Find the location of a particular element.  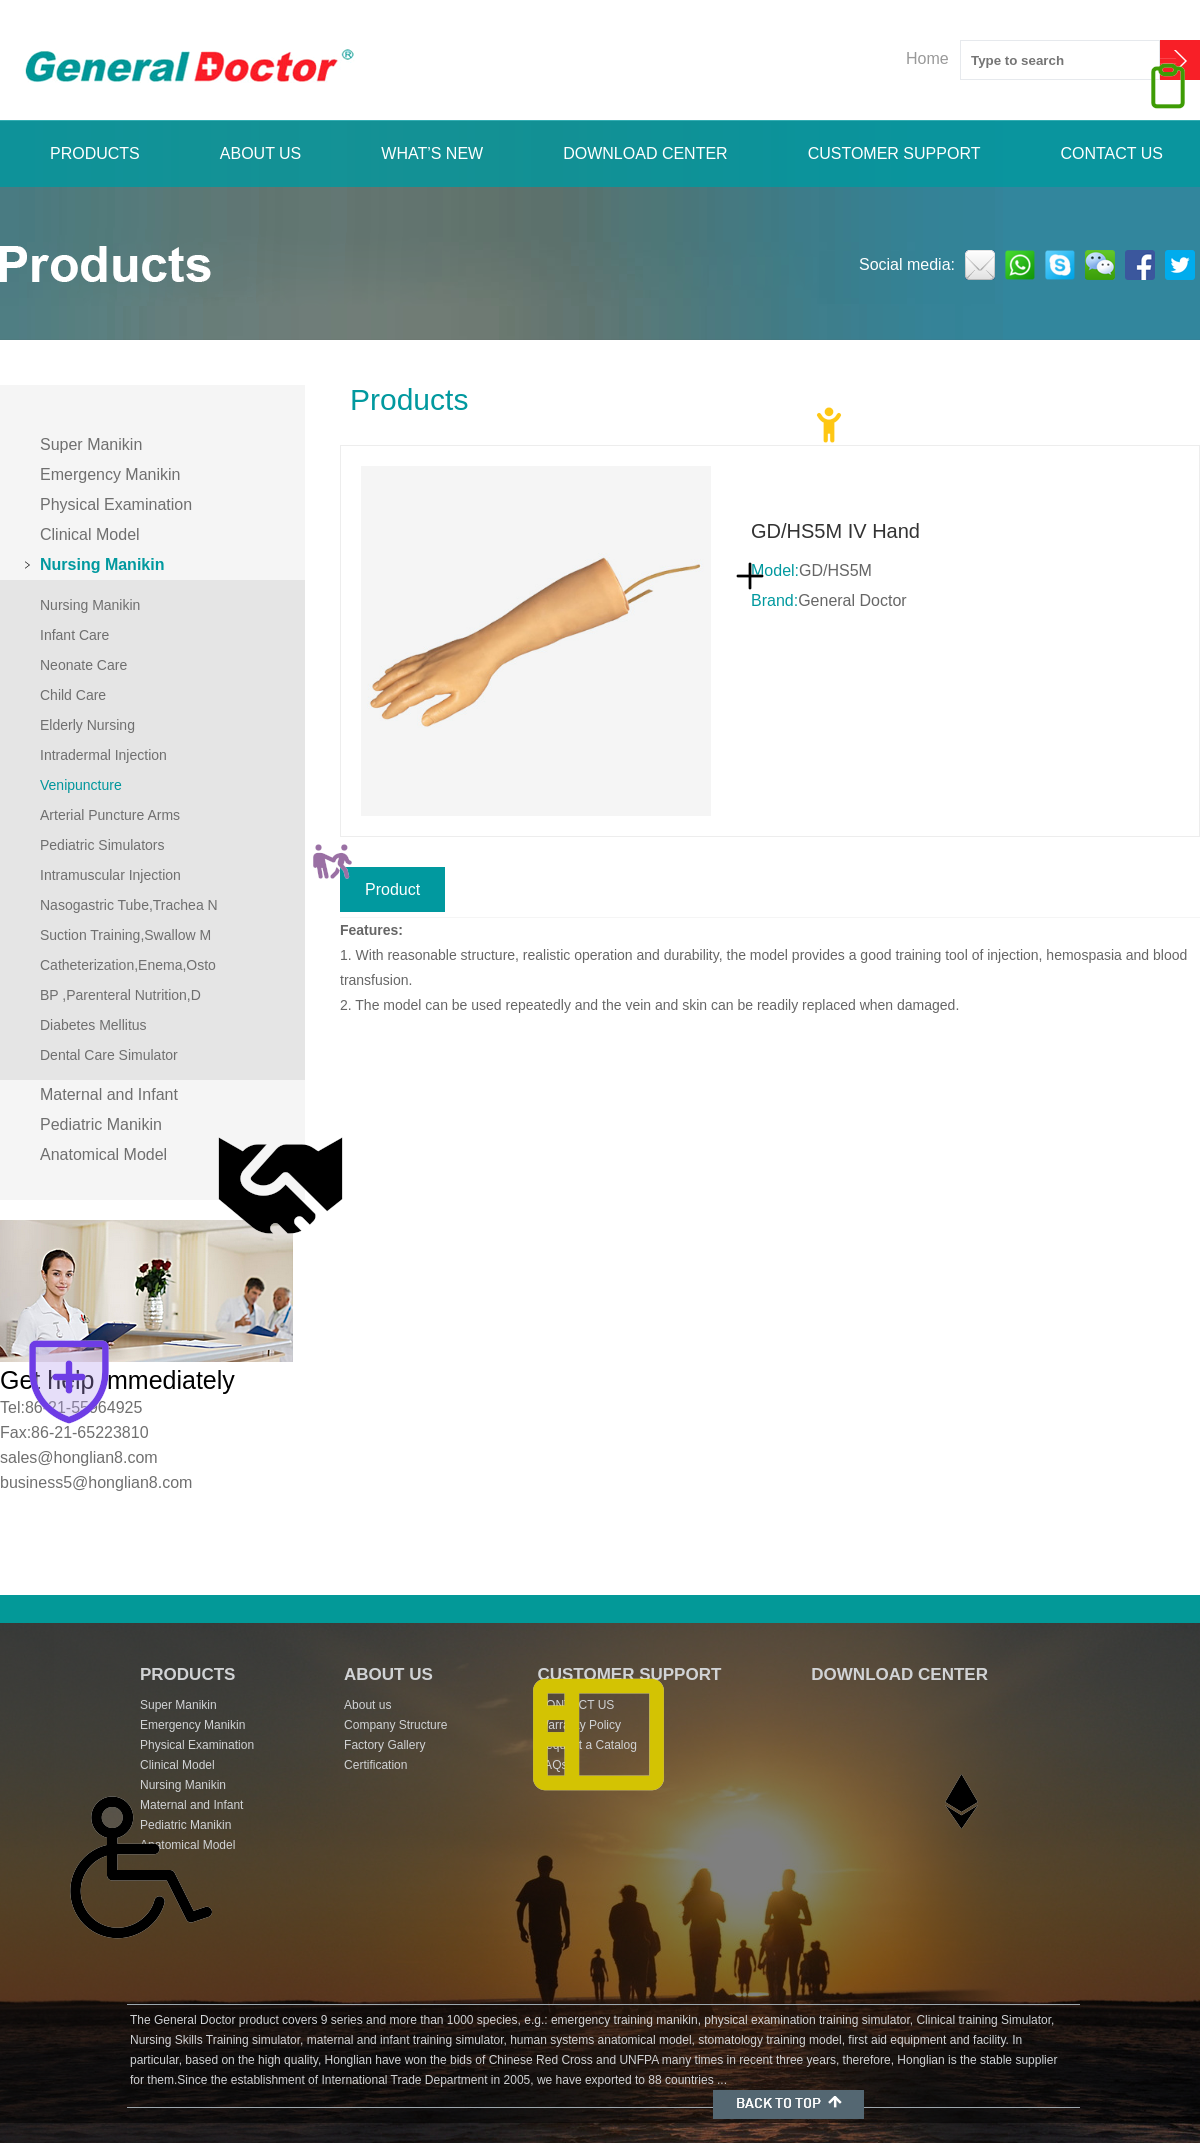

indicates child-friendly content or features is located at coordinates (829, 425).